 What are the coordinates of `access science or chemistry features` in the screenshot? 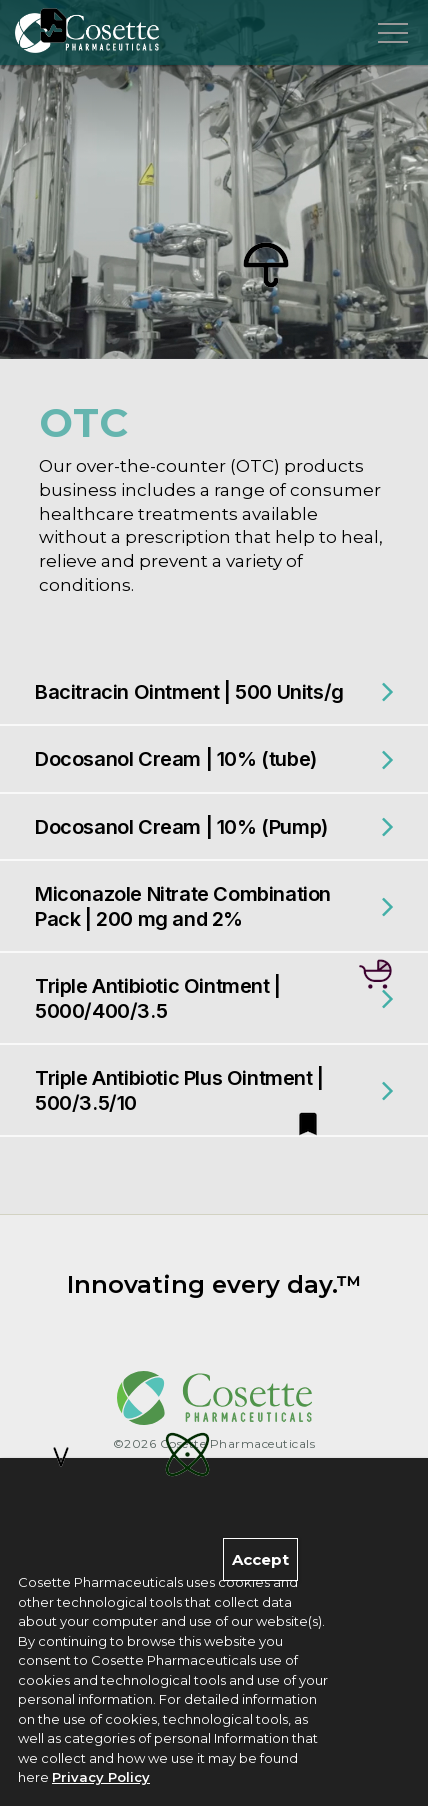 It's located at (187, 1454).